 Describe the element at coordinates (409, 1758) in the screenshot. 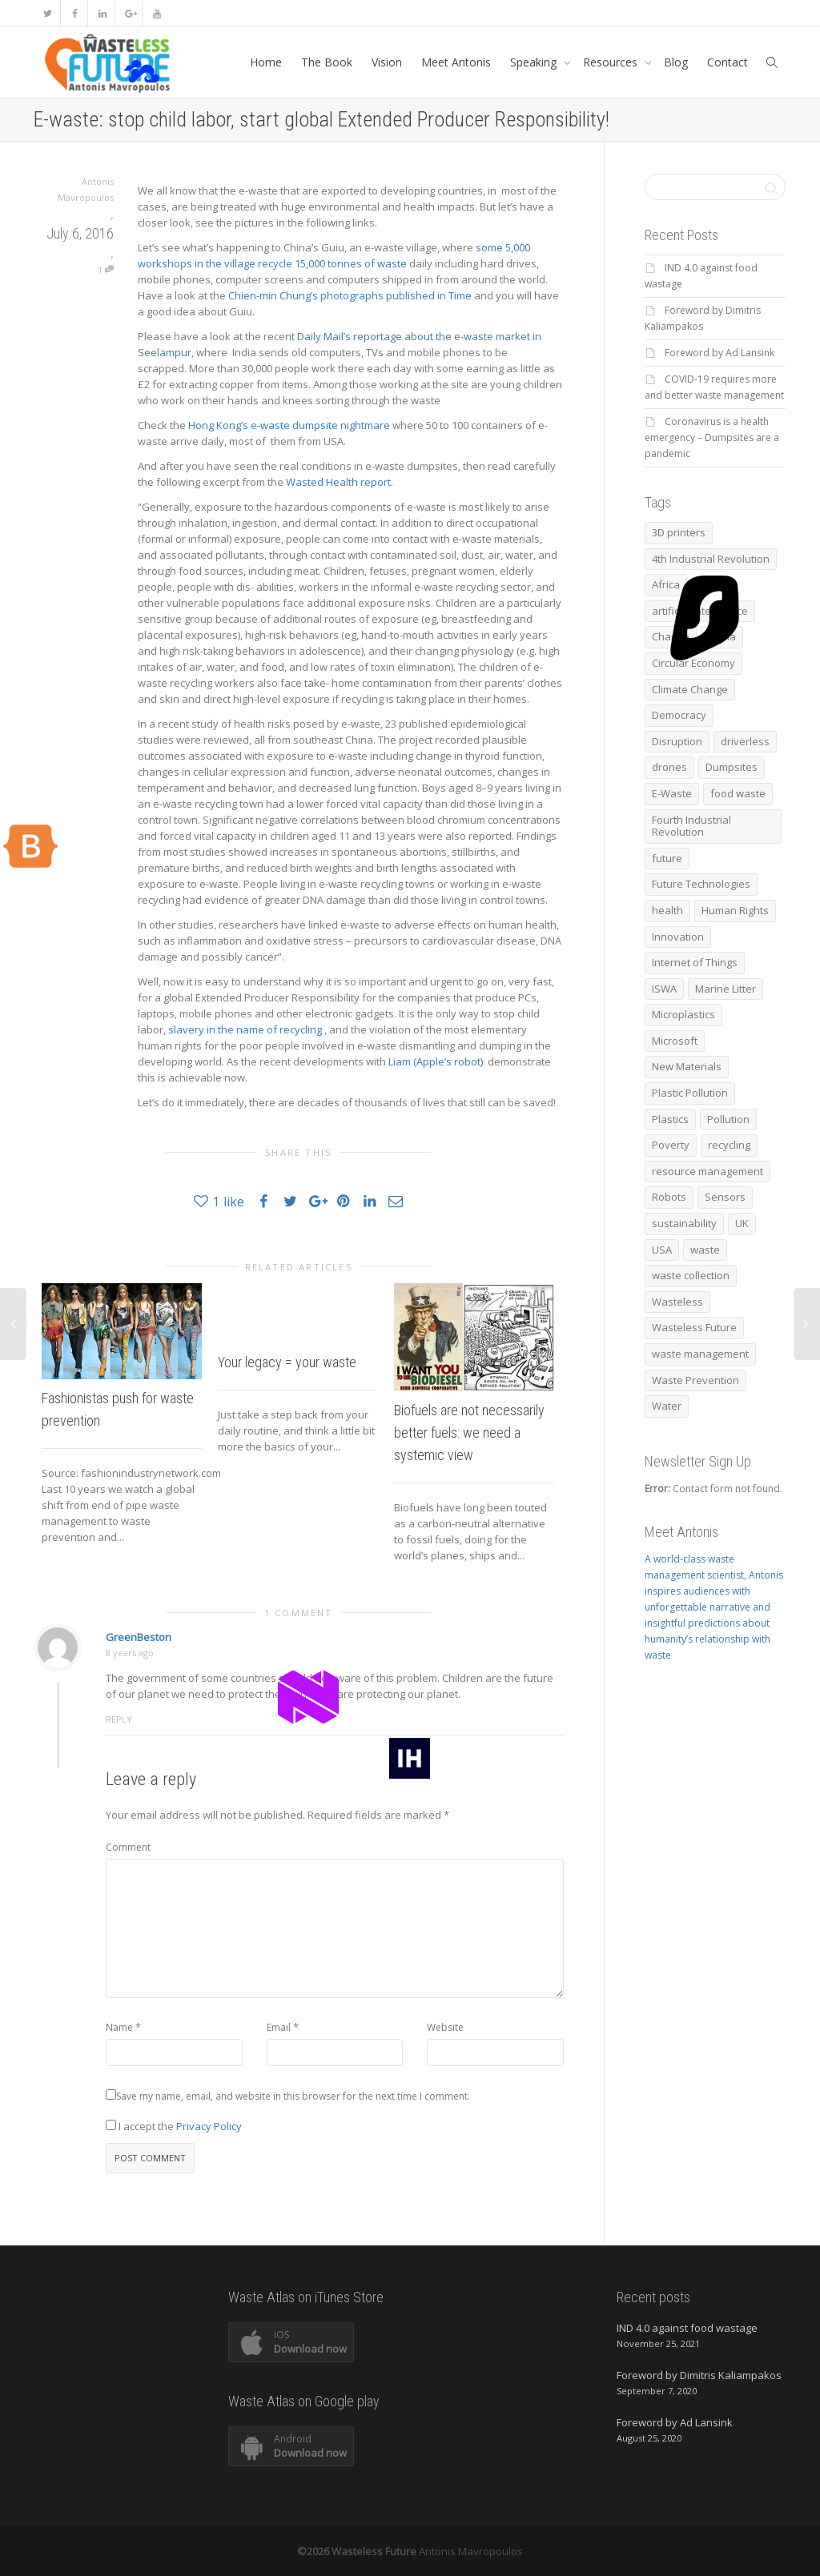

I see `visit the Indie Hackers community` at that location.